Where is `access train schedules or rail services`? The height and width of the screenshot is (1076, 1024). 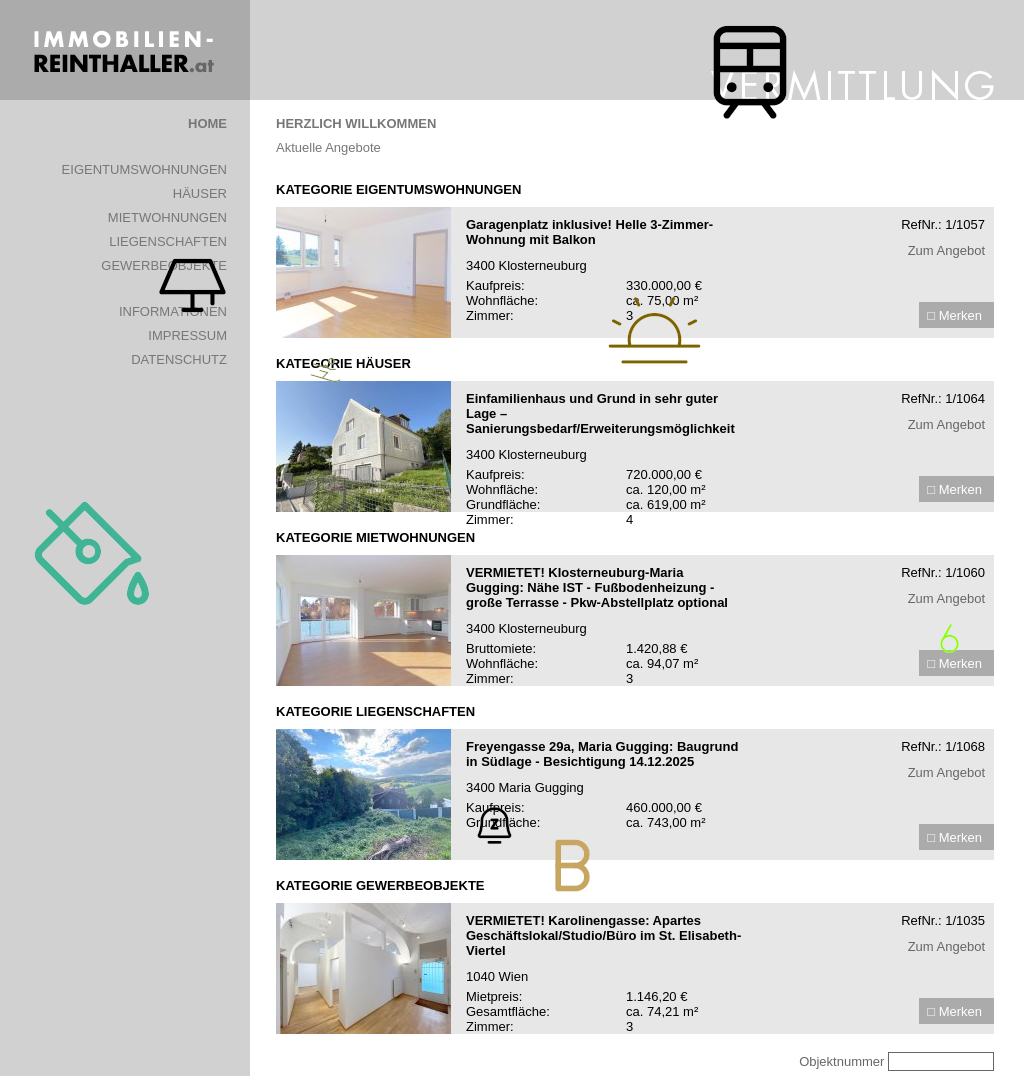 access train schedules or rail services is located at coordinates (750, 69).